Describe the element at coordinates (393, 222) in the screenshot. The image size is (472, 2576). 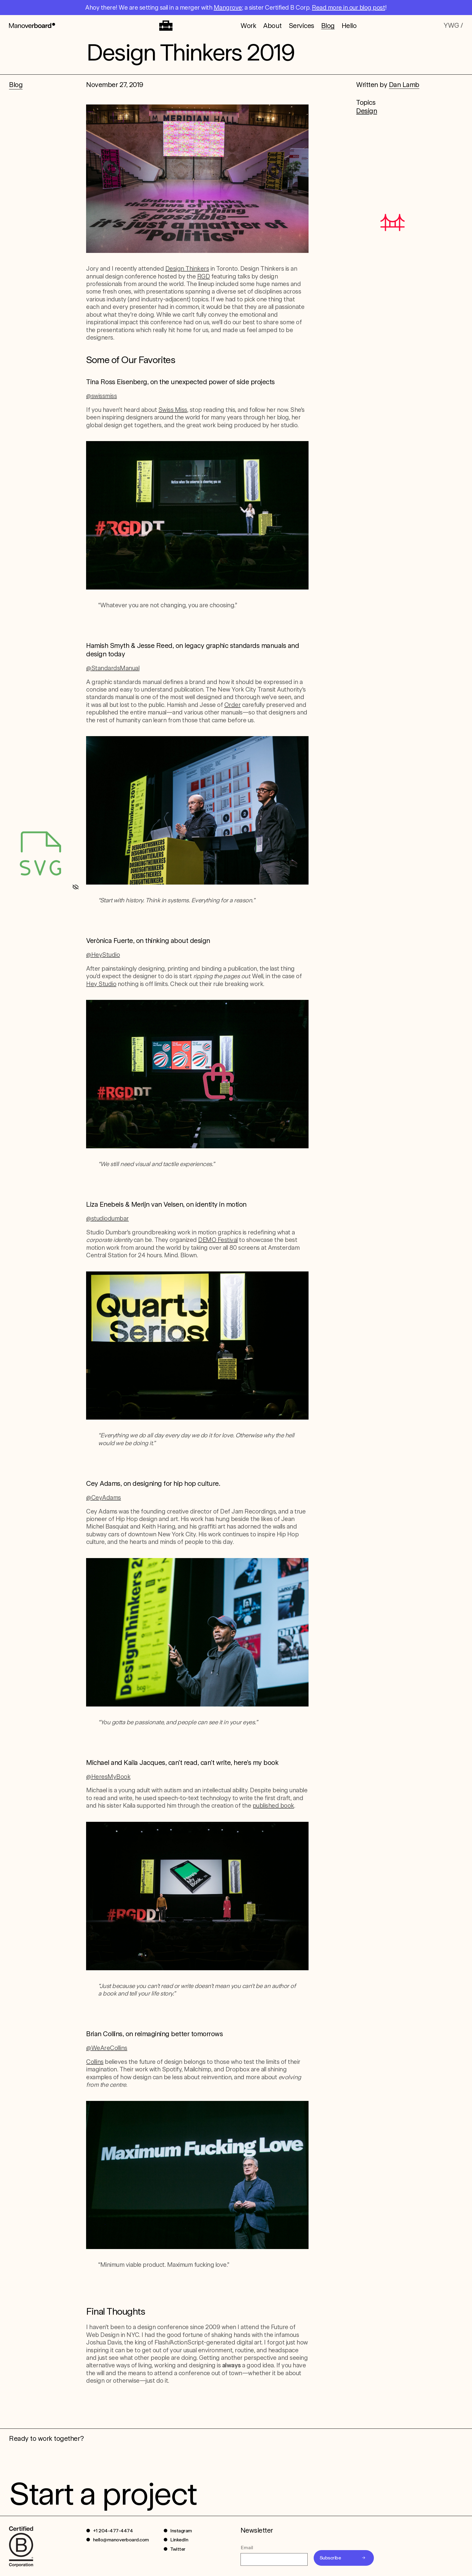
I see `view bridge or crossing information` at that location.